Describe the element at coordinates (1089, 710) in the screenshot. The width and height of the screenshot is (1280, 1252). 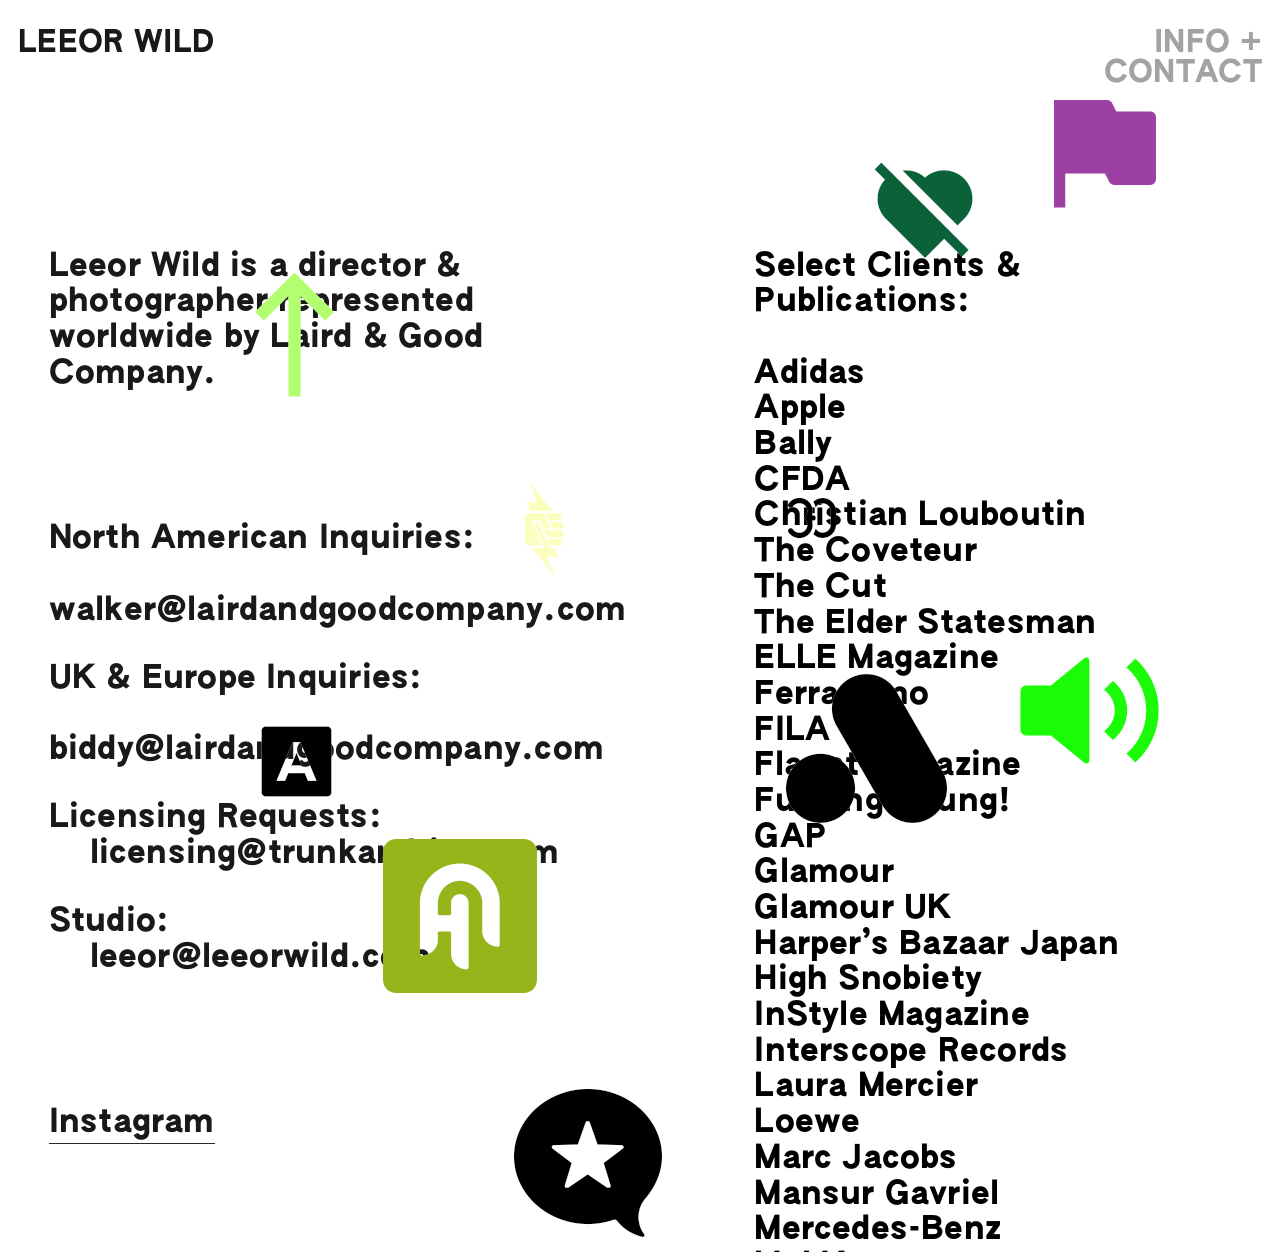
I see `increase or adjust volume level` at that location.